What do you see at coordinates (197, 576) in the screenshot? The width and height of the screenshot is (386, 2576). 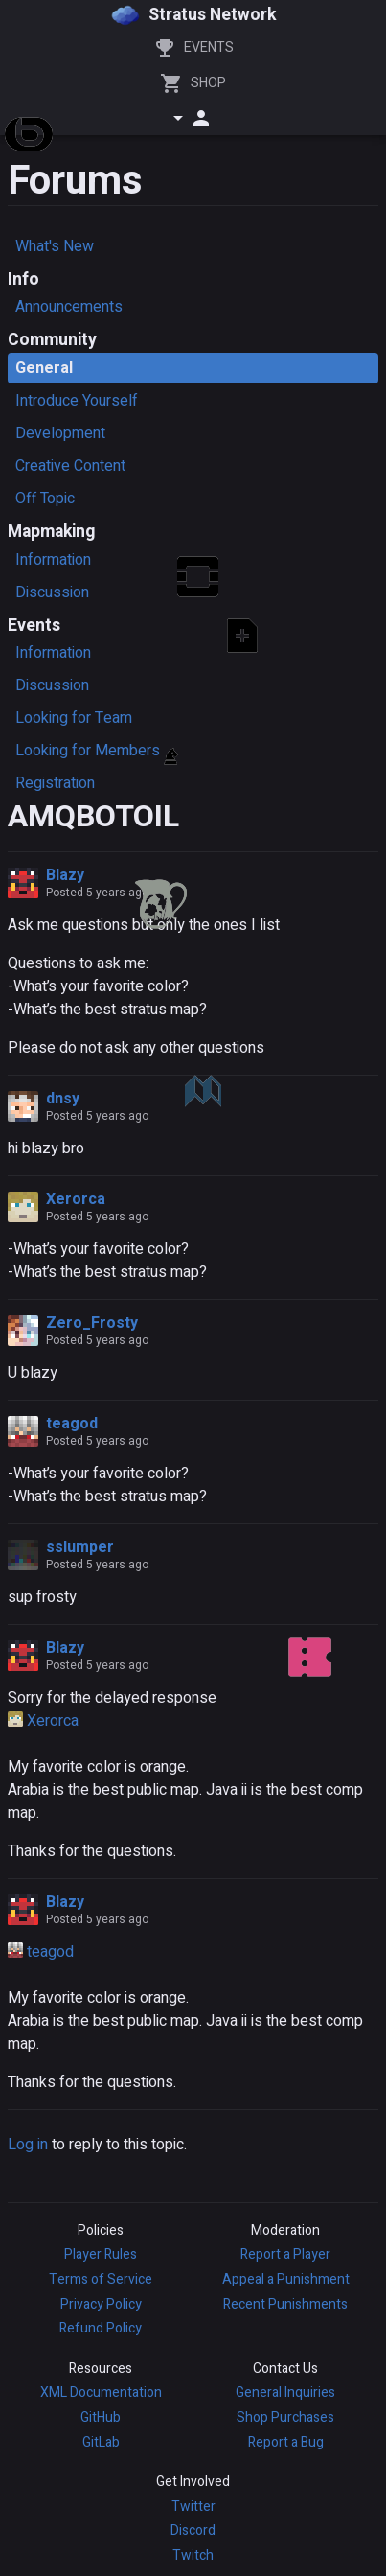 I see `openstack cloud platform logo` at bounding box center [197, 576].